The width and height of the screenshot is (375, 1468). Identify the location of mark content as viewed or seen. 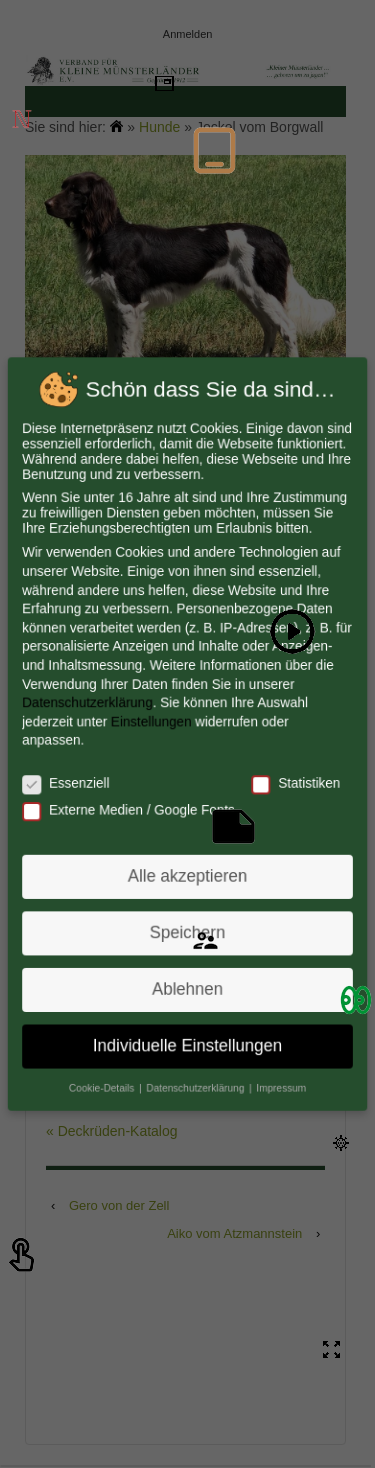
(356, 1000).